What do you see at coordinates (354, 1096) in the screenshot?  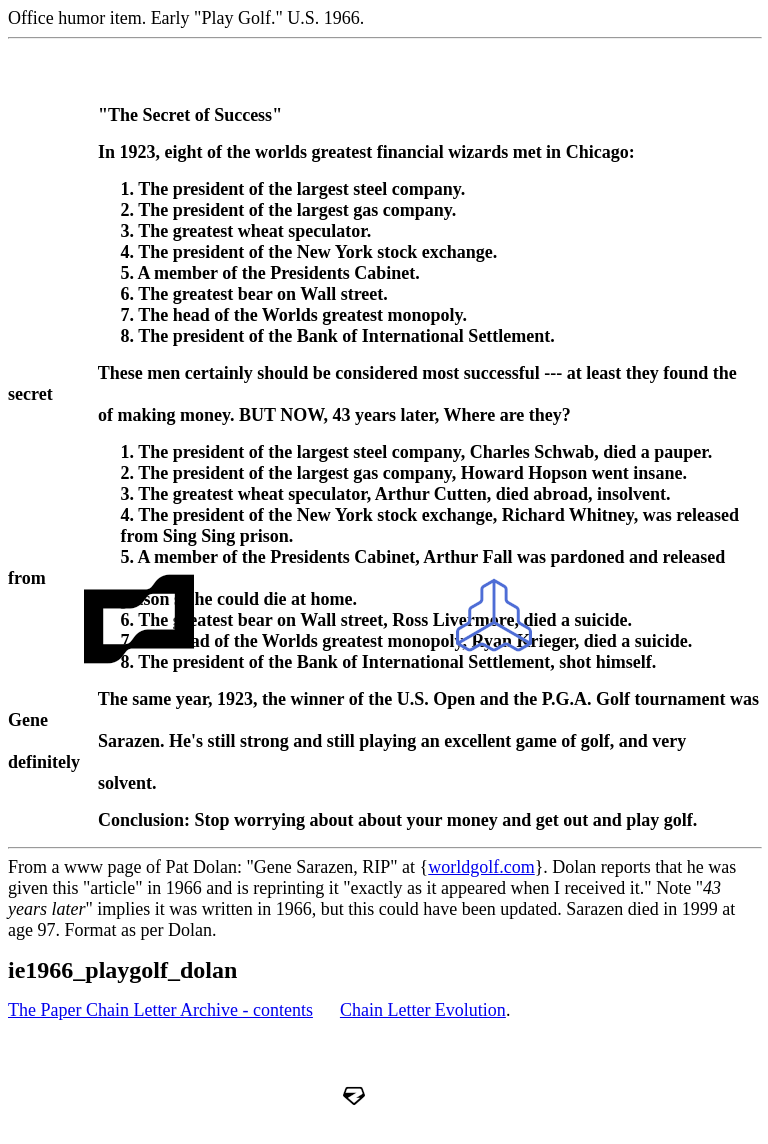 I see `zod typescript validation library logo` at bounding box center [354, 1096].